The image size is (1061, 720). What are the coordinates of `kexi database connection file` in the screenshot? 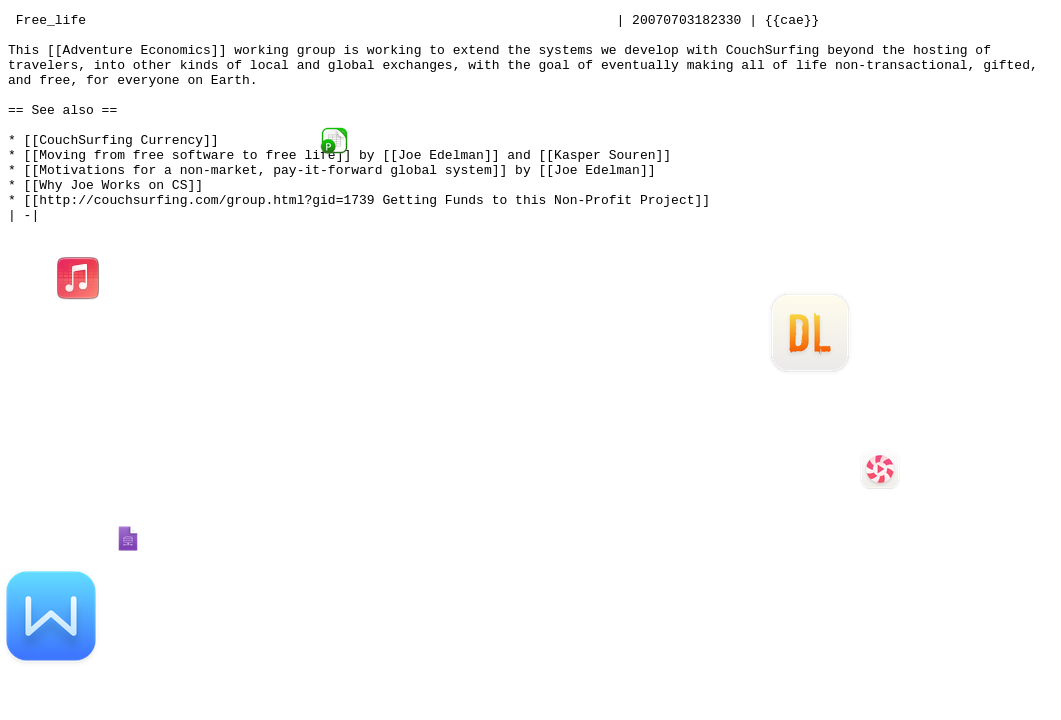 It's located at (128, 539).